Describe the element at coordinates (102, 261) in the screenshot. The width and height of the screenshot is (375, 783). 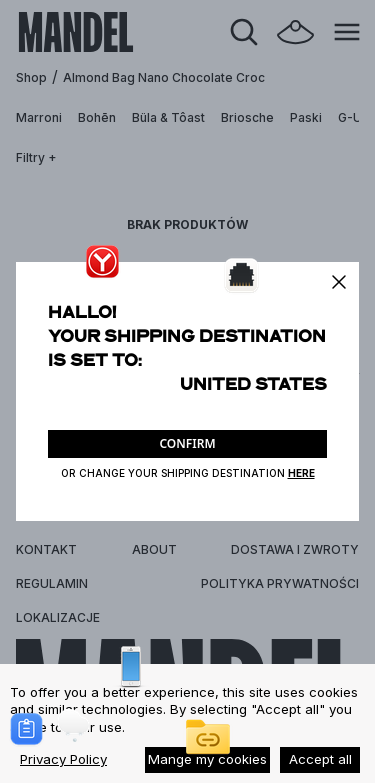
I see `open the Yandex app` at that location.